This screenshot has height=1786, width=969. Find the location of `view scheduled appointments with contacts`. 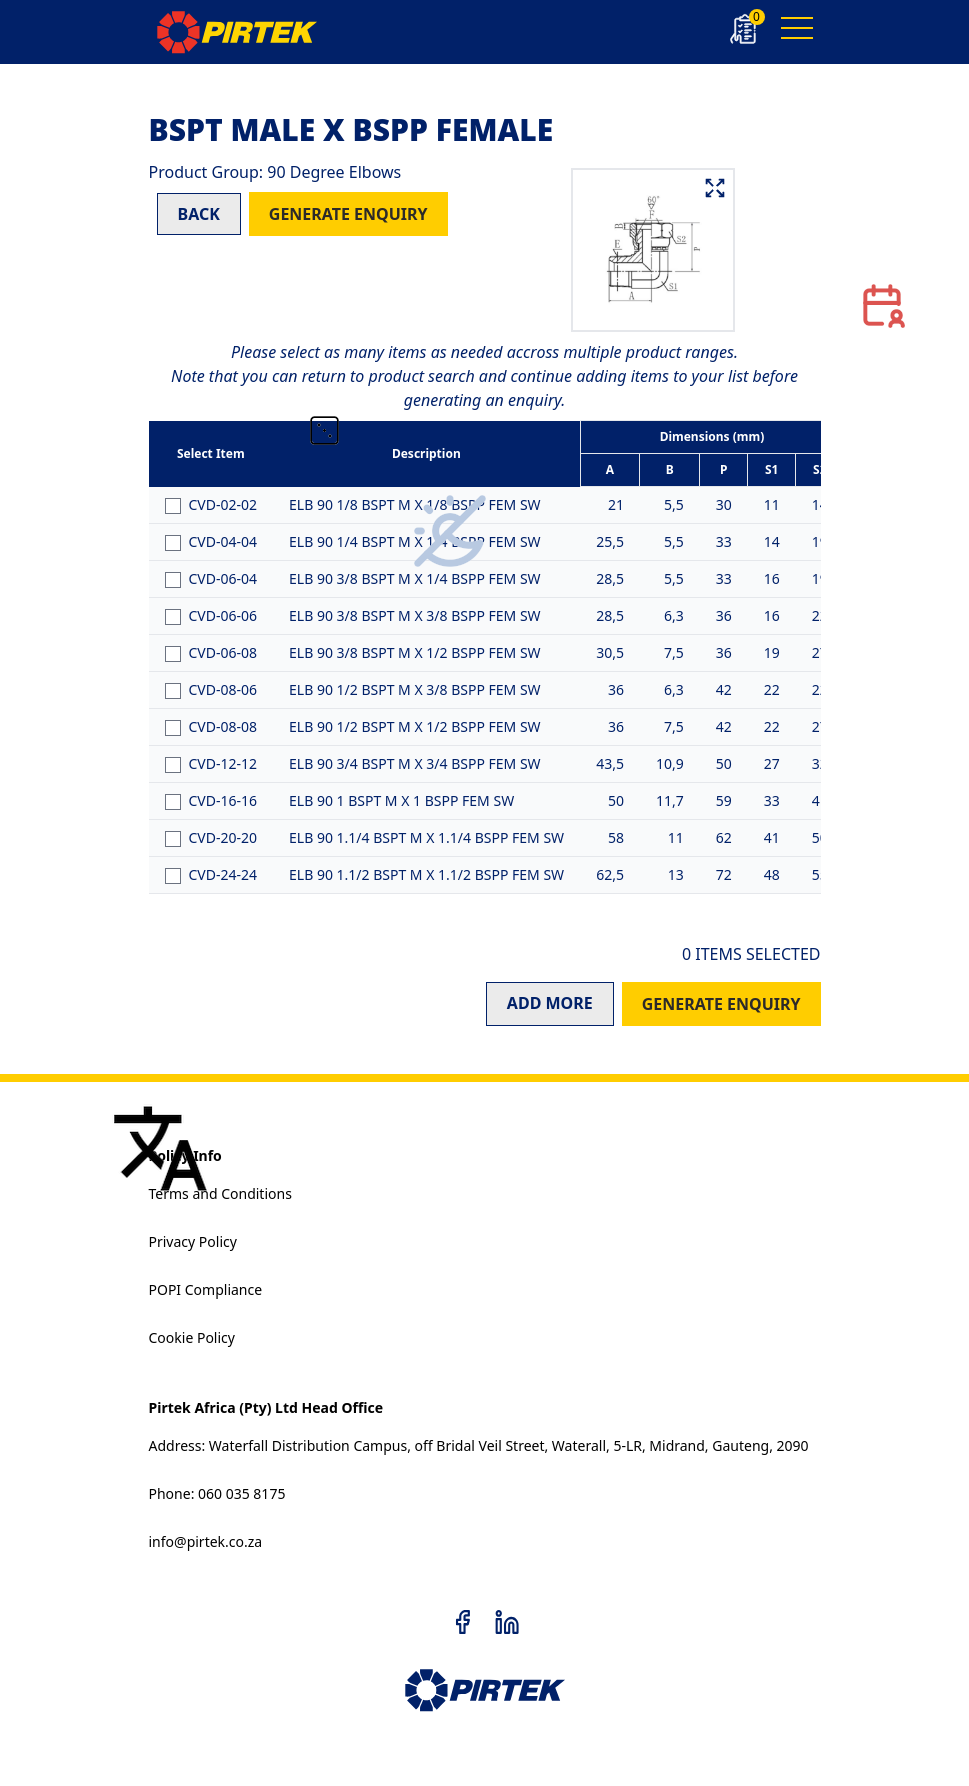

view scheduled appointments with contacts is located at coordinates (882, 305).